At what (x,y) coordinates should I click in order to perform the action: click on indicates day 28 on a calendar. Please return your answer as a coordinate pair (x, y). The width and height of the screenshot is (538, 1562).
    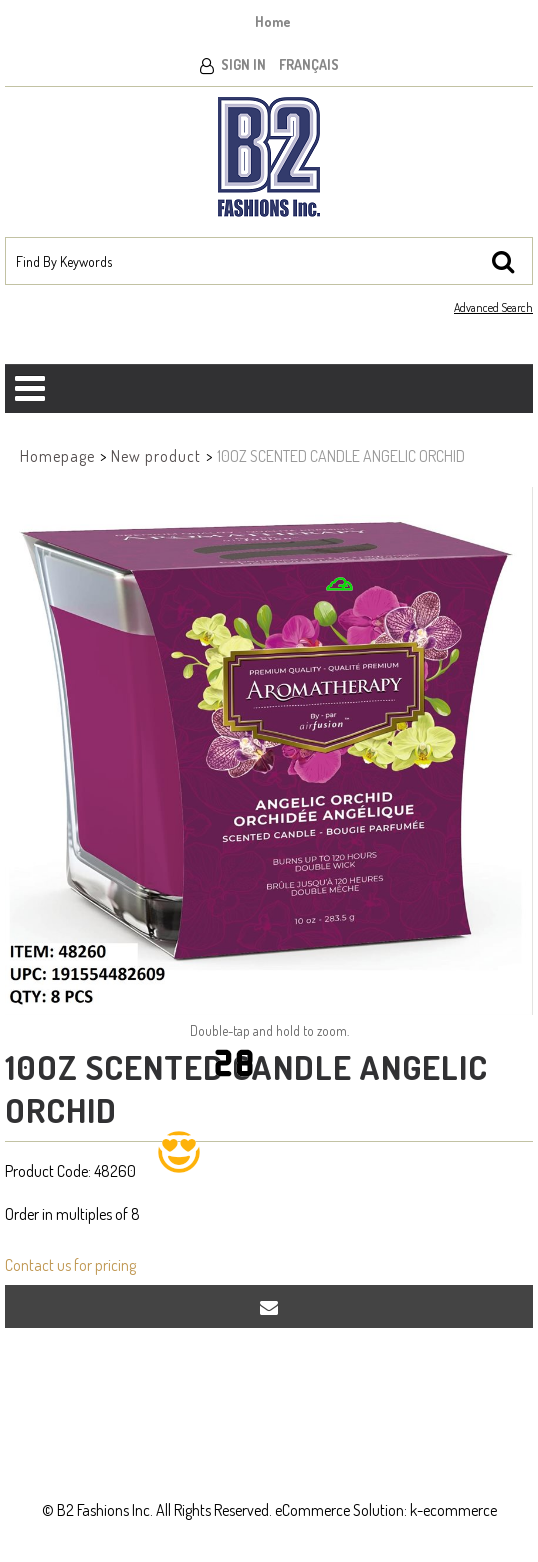
    Looking at the image, I should click on (234, 1063).